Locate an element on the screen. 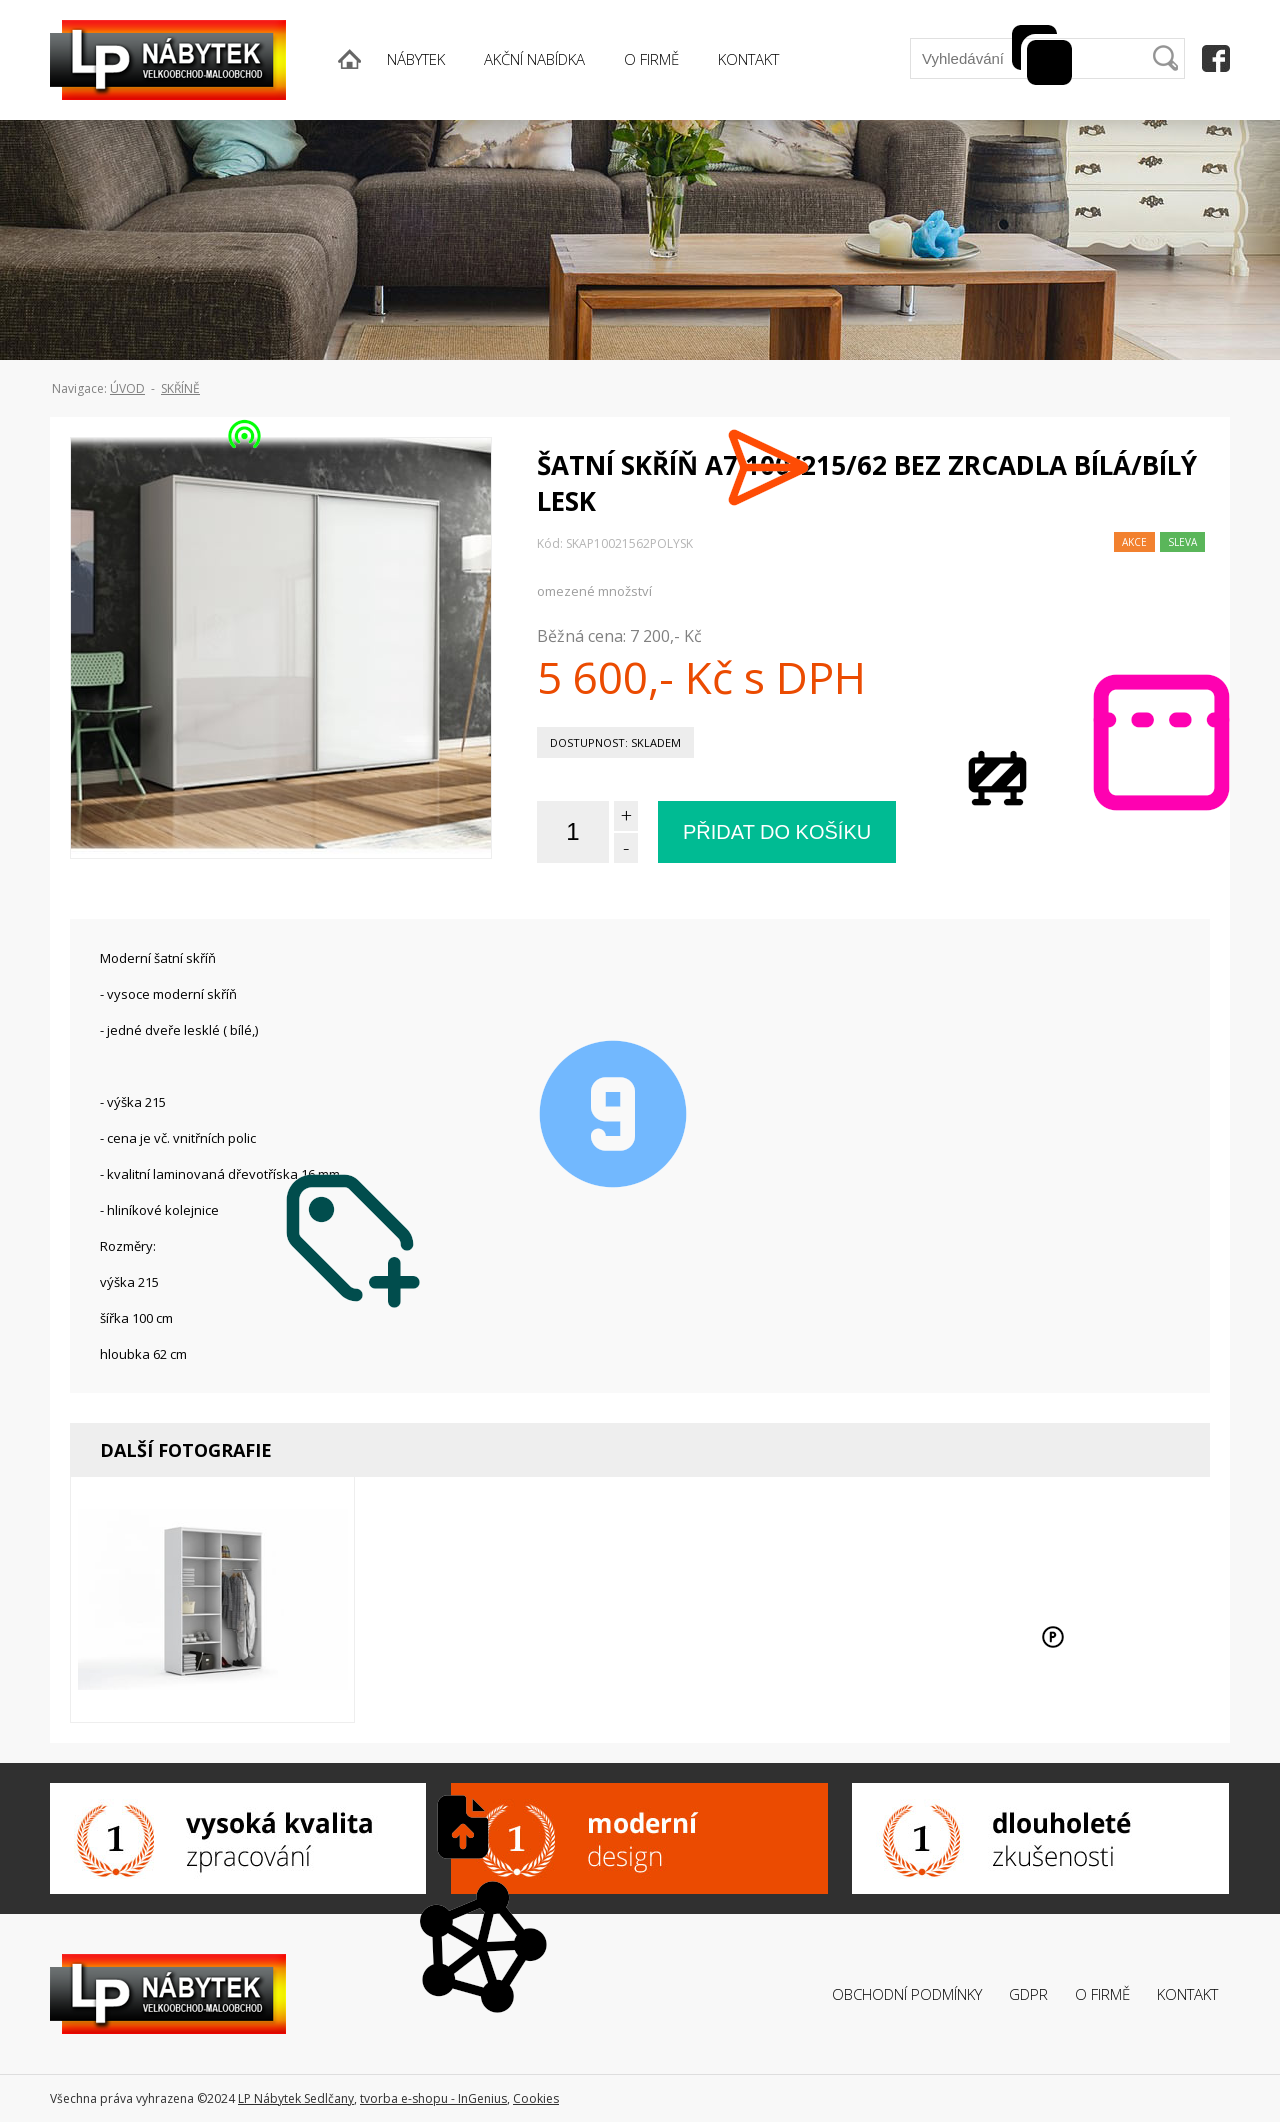 This screenshot has height=2122, width=1280. parking available or parking location is located at coordinates (1053, 1637).